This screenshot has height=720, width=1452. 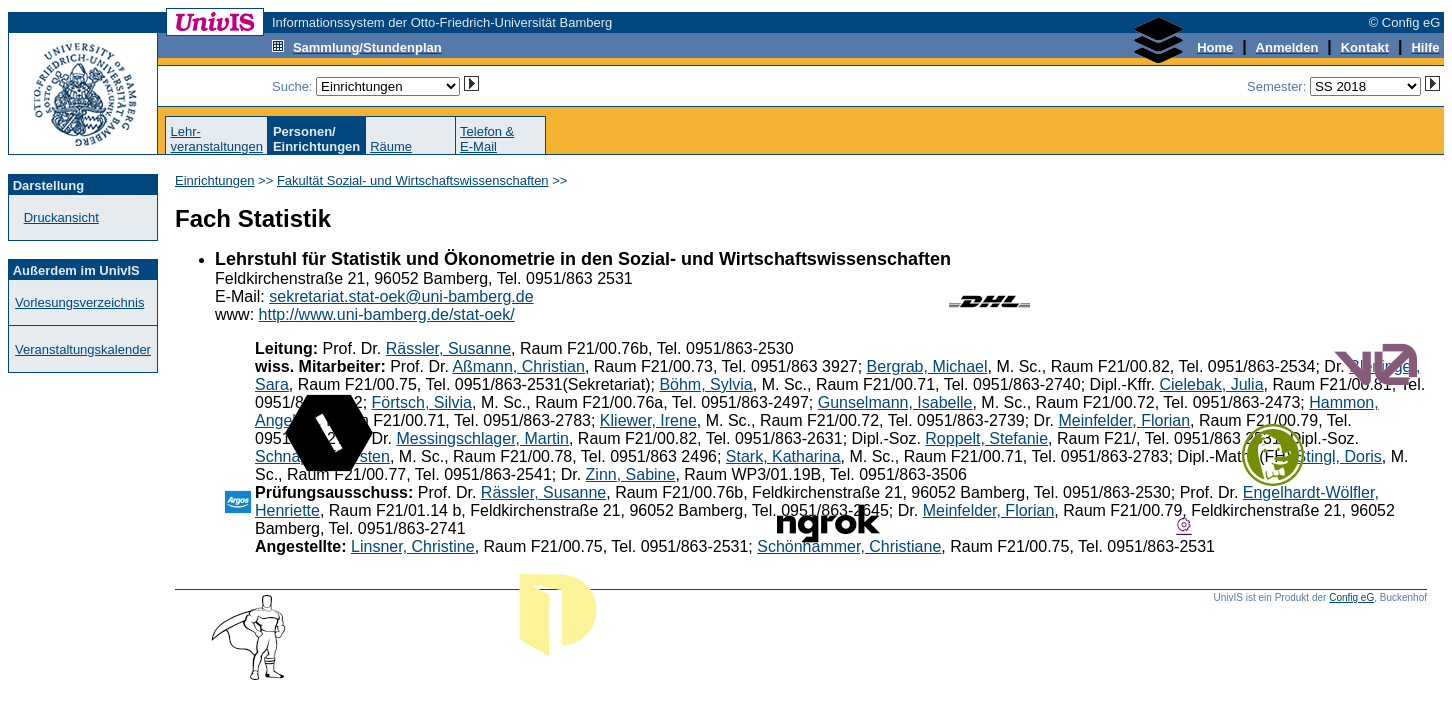 What do you see at coordinates (238, 502) in the screenshot?
I see `Argos retailer logo` at bounding box center [238, 502].